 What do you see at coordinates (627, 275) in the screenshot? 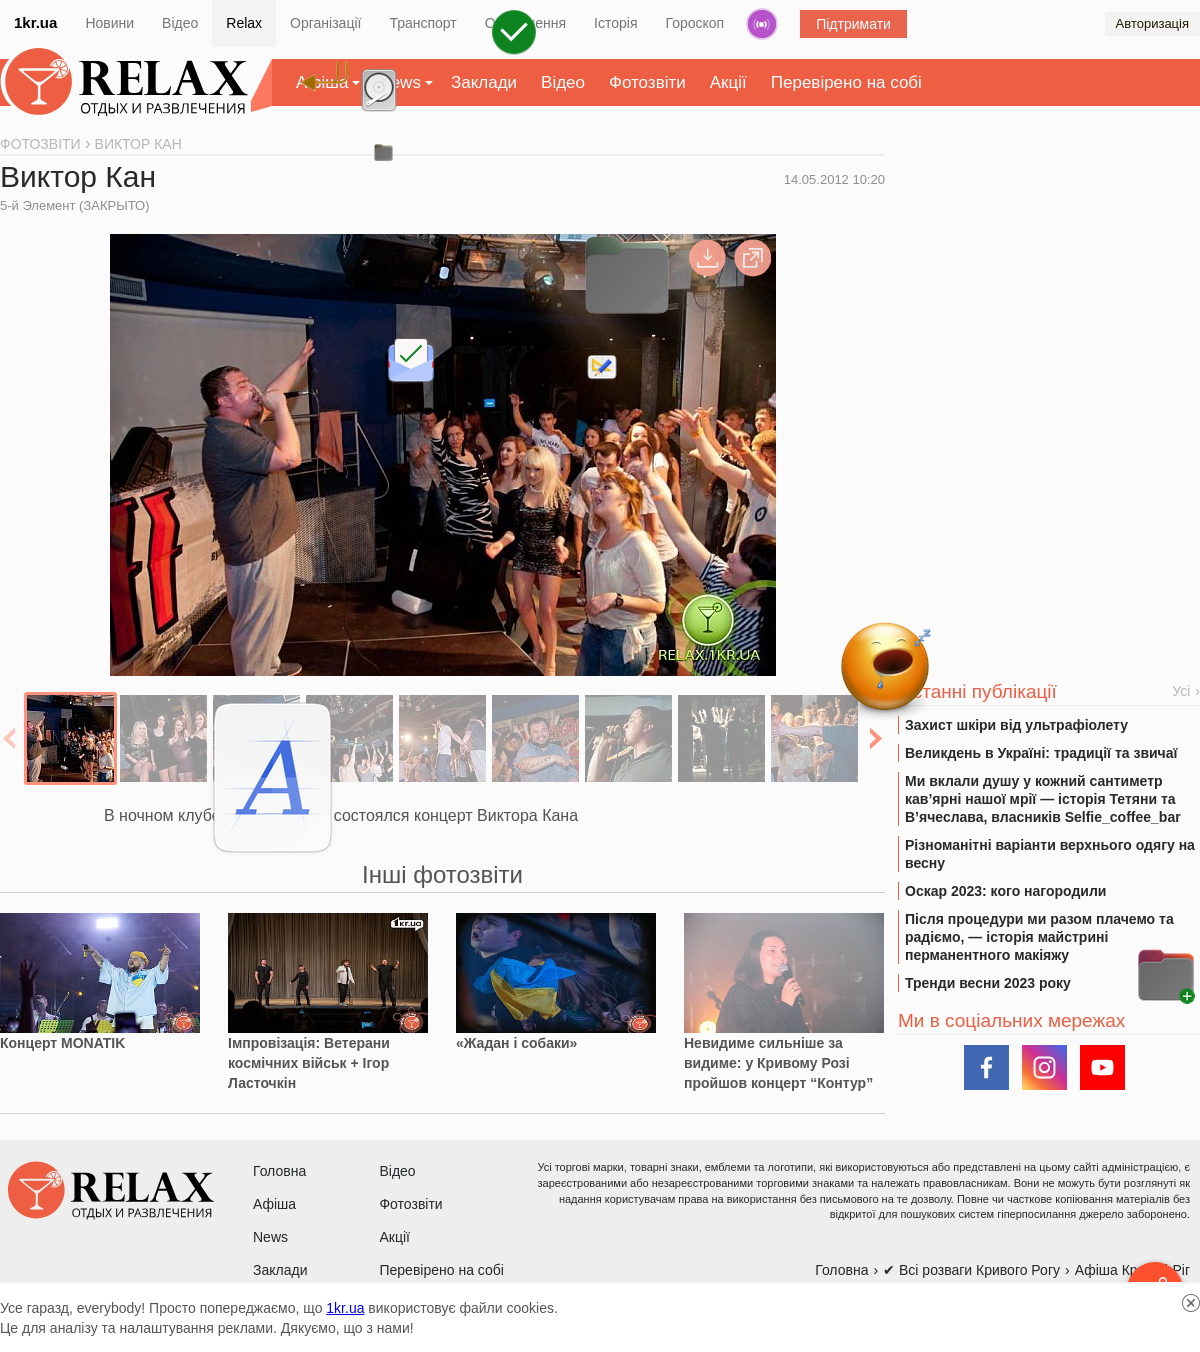
I see `open a folder to view its contents` at bounding box center [627, 275].